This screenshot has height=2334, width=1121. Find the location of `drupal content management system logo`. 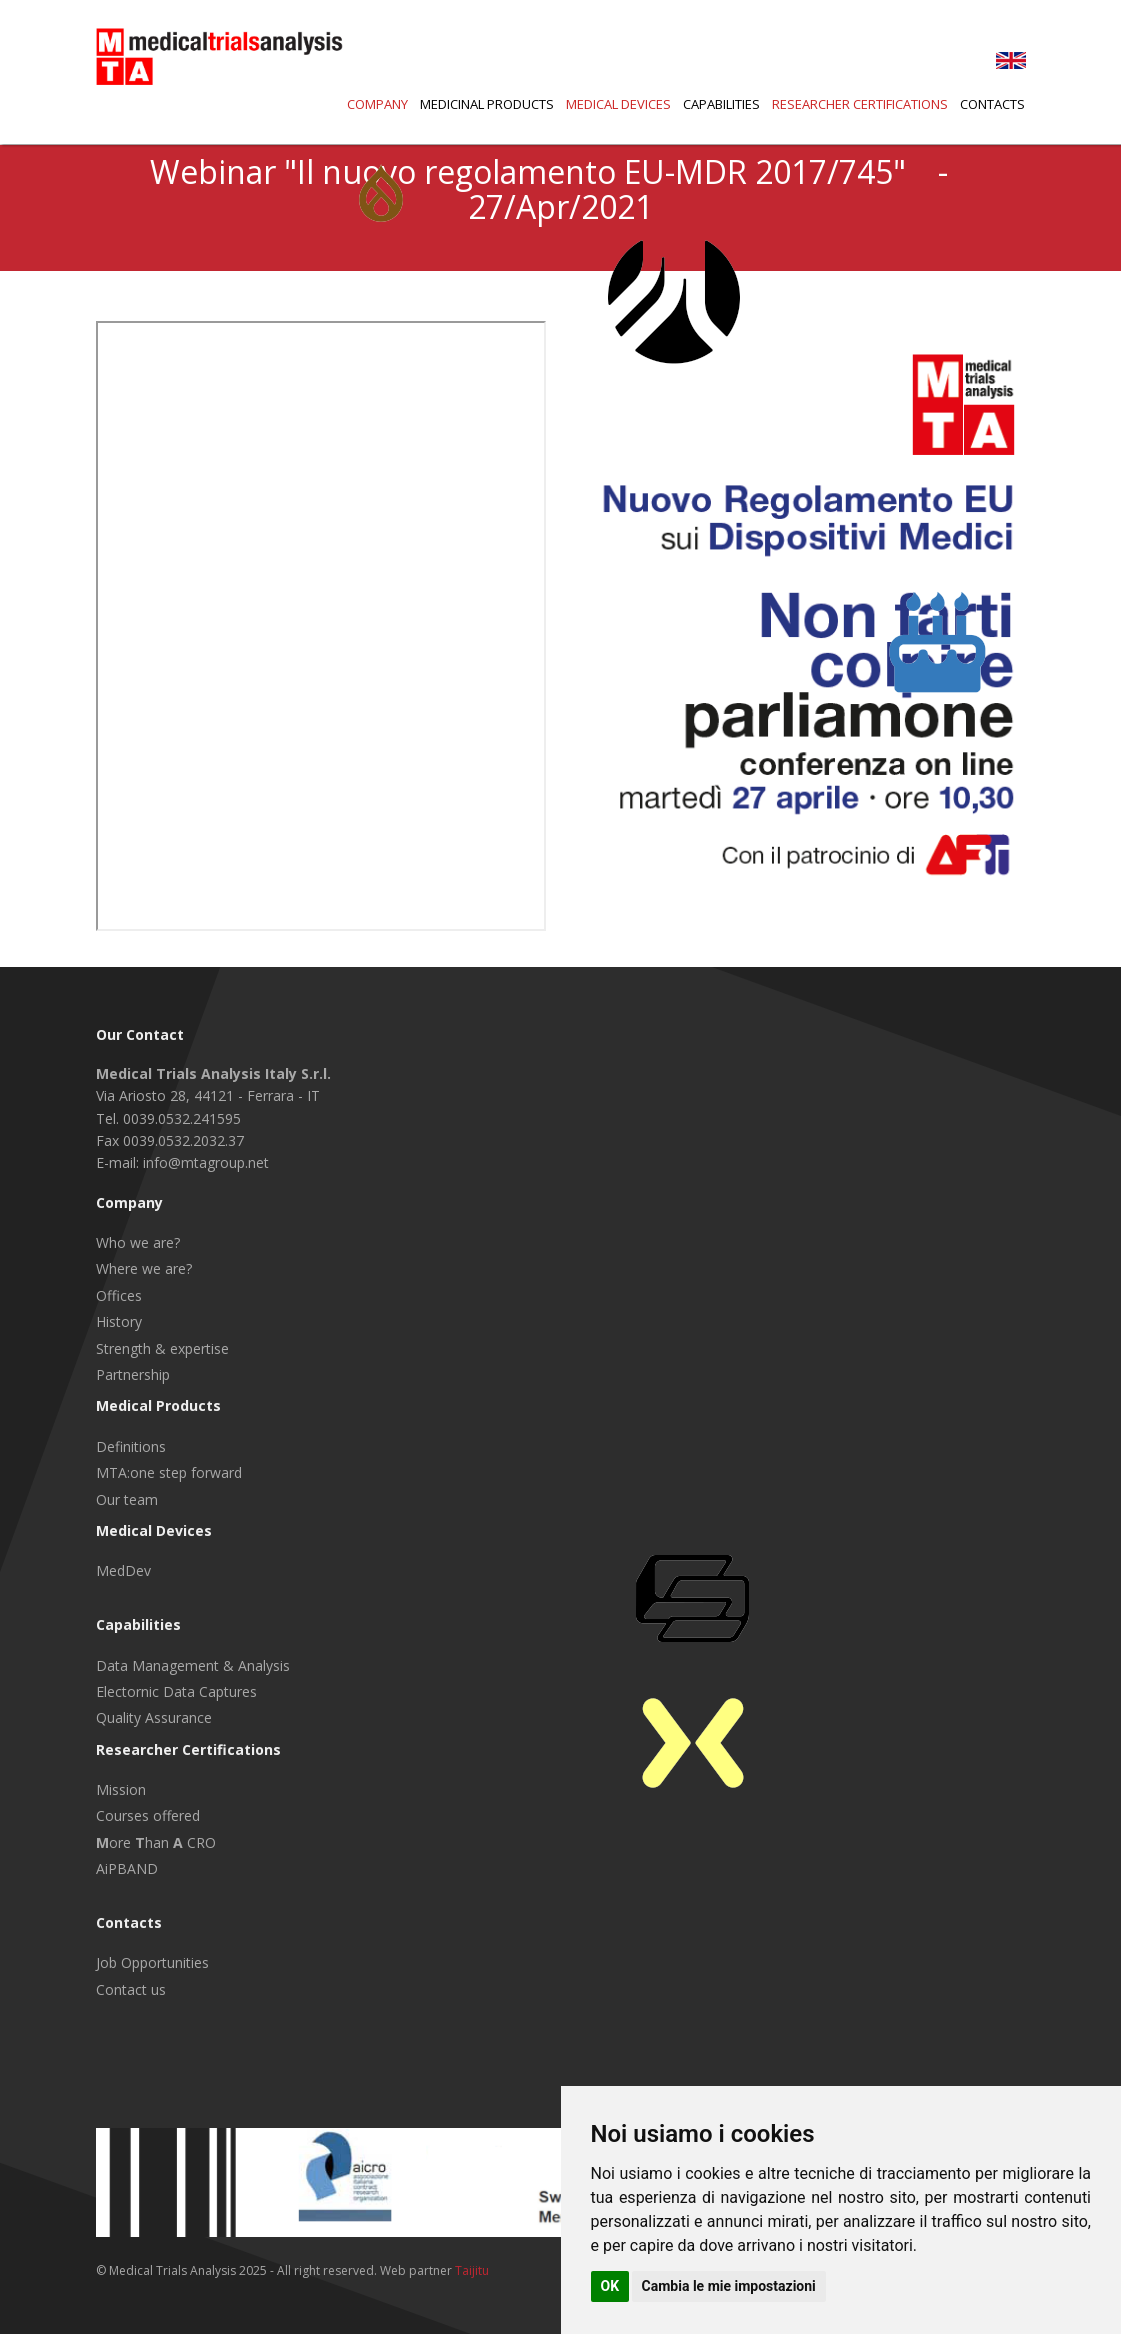

drupal content management system logo is located at coordinates (381, 193).